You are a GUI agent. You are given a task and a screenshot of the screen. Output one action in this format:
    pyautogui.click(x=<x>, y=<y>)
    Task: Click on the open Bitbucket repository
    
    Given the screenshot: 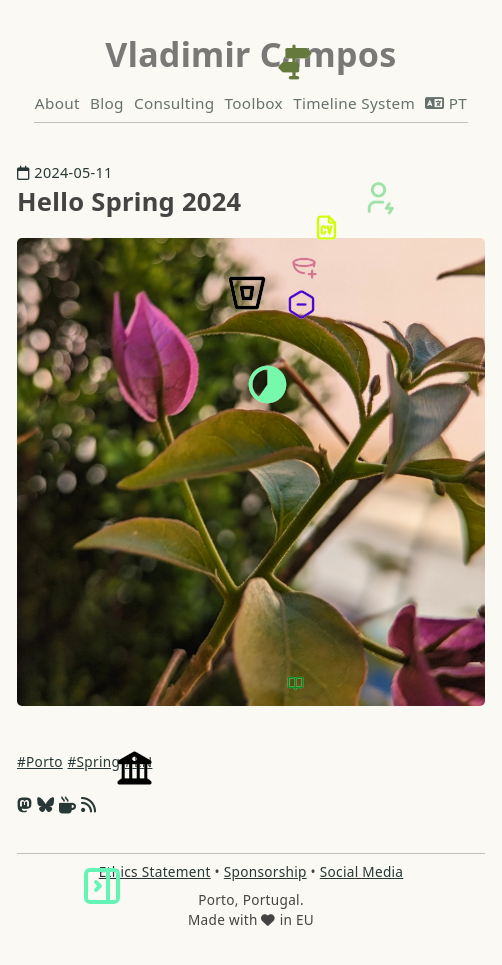 What is the action you would take?
    pyautogui.click(x=247, y=293)
    